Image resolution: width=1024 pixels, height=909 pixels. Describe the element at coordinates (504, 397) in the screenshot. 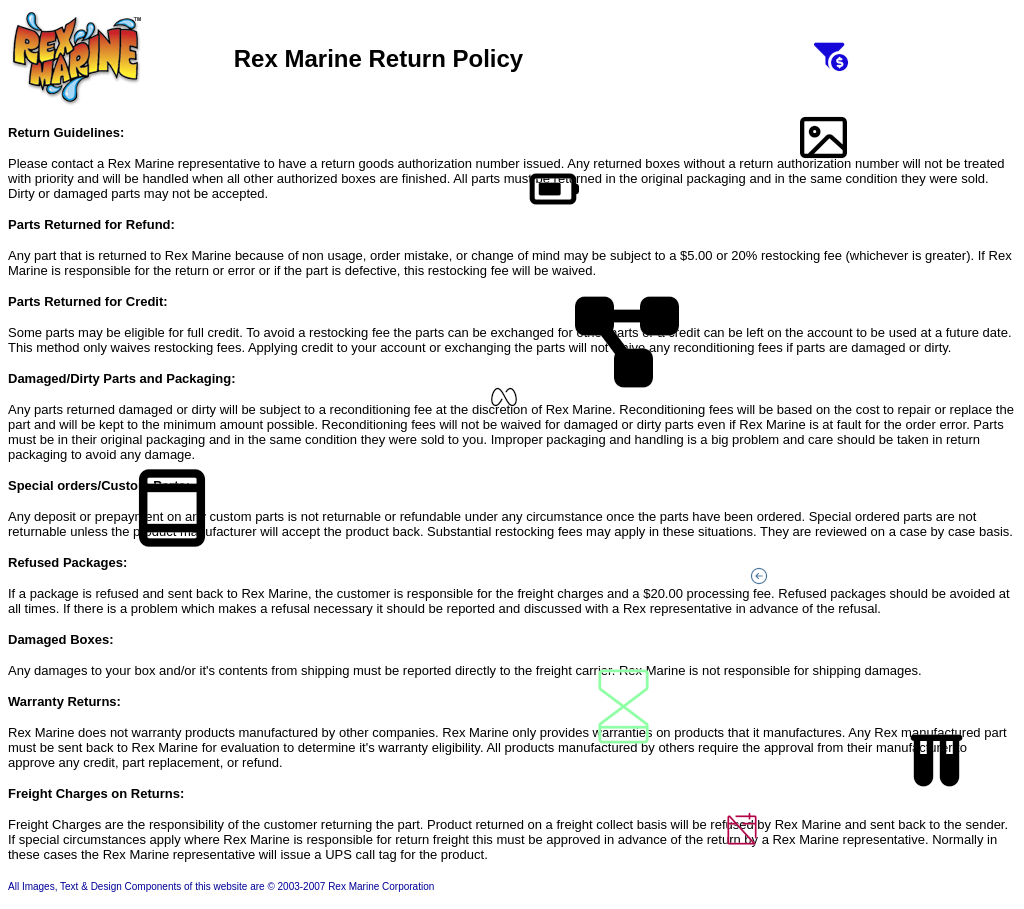

I see `meta company logo` at that location.